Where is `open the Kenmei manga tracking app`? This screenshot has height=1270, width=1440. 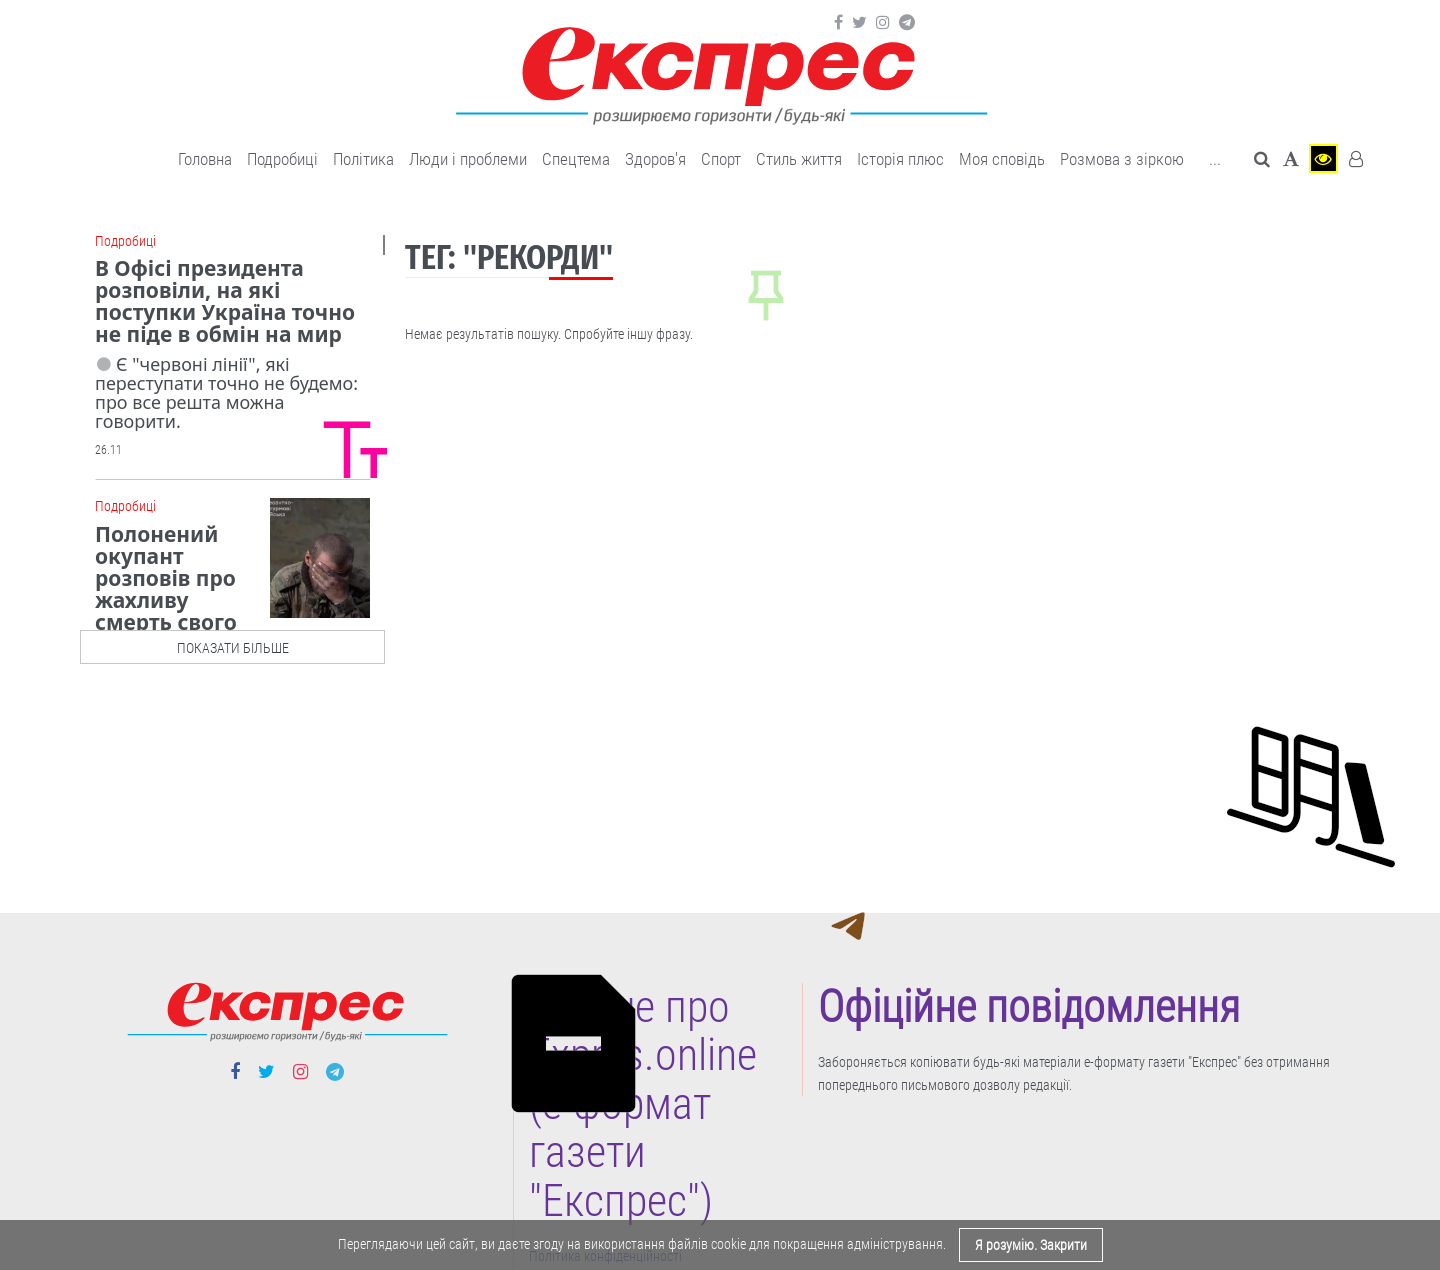 open the Kenmei manga tracking app is located at coordinates (1311, 797).